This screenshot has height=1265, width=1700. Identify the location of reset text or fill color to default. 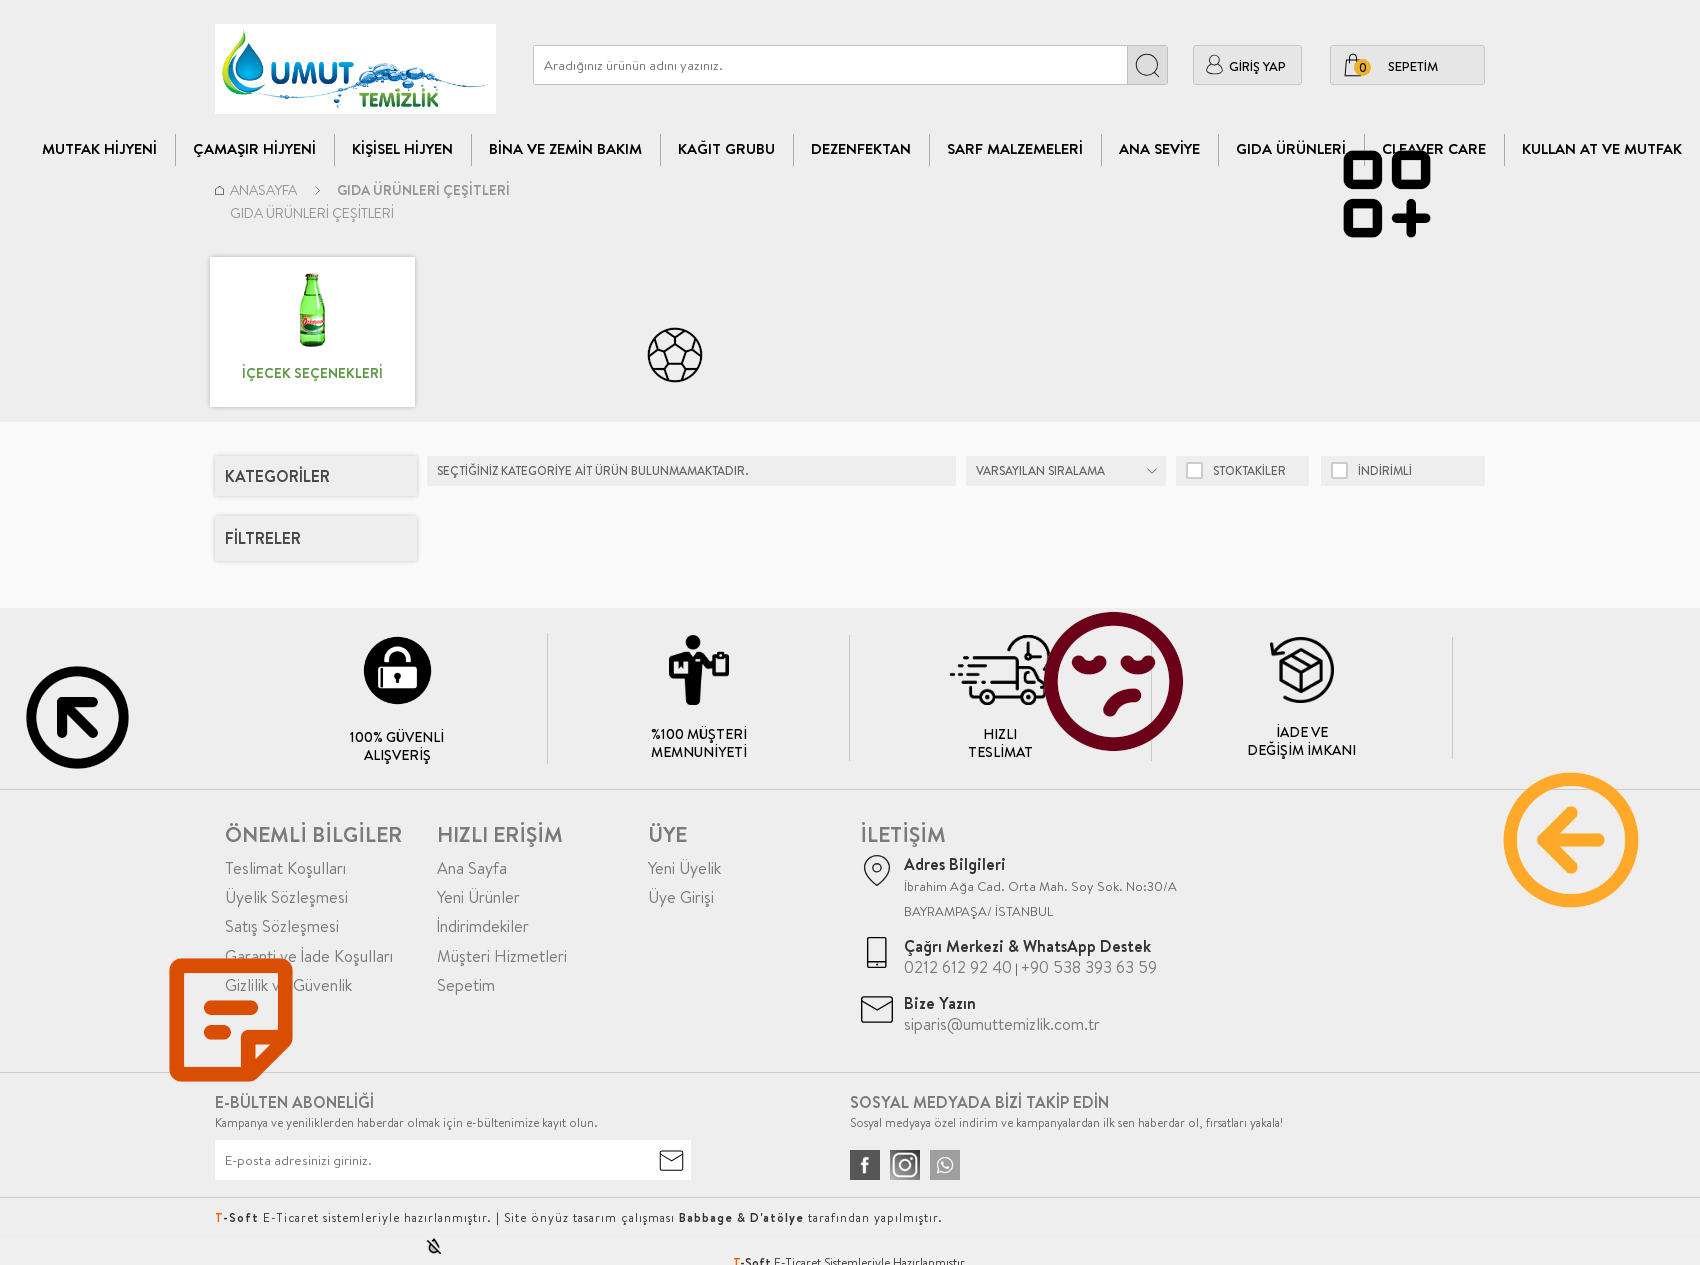
(434, 1246).